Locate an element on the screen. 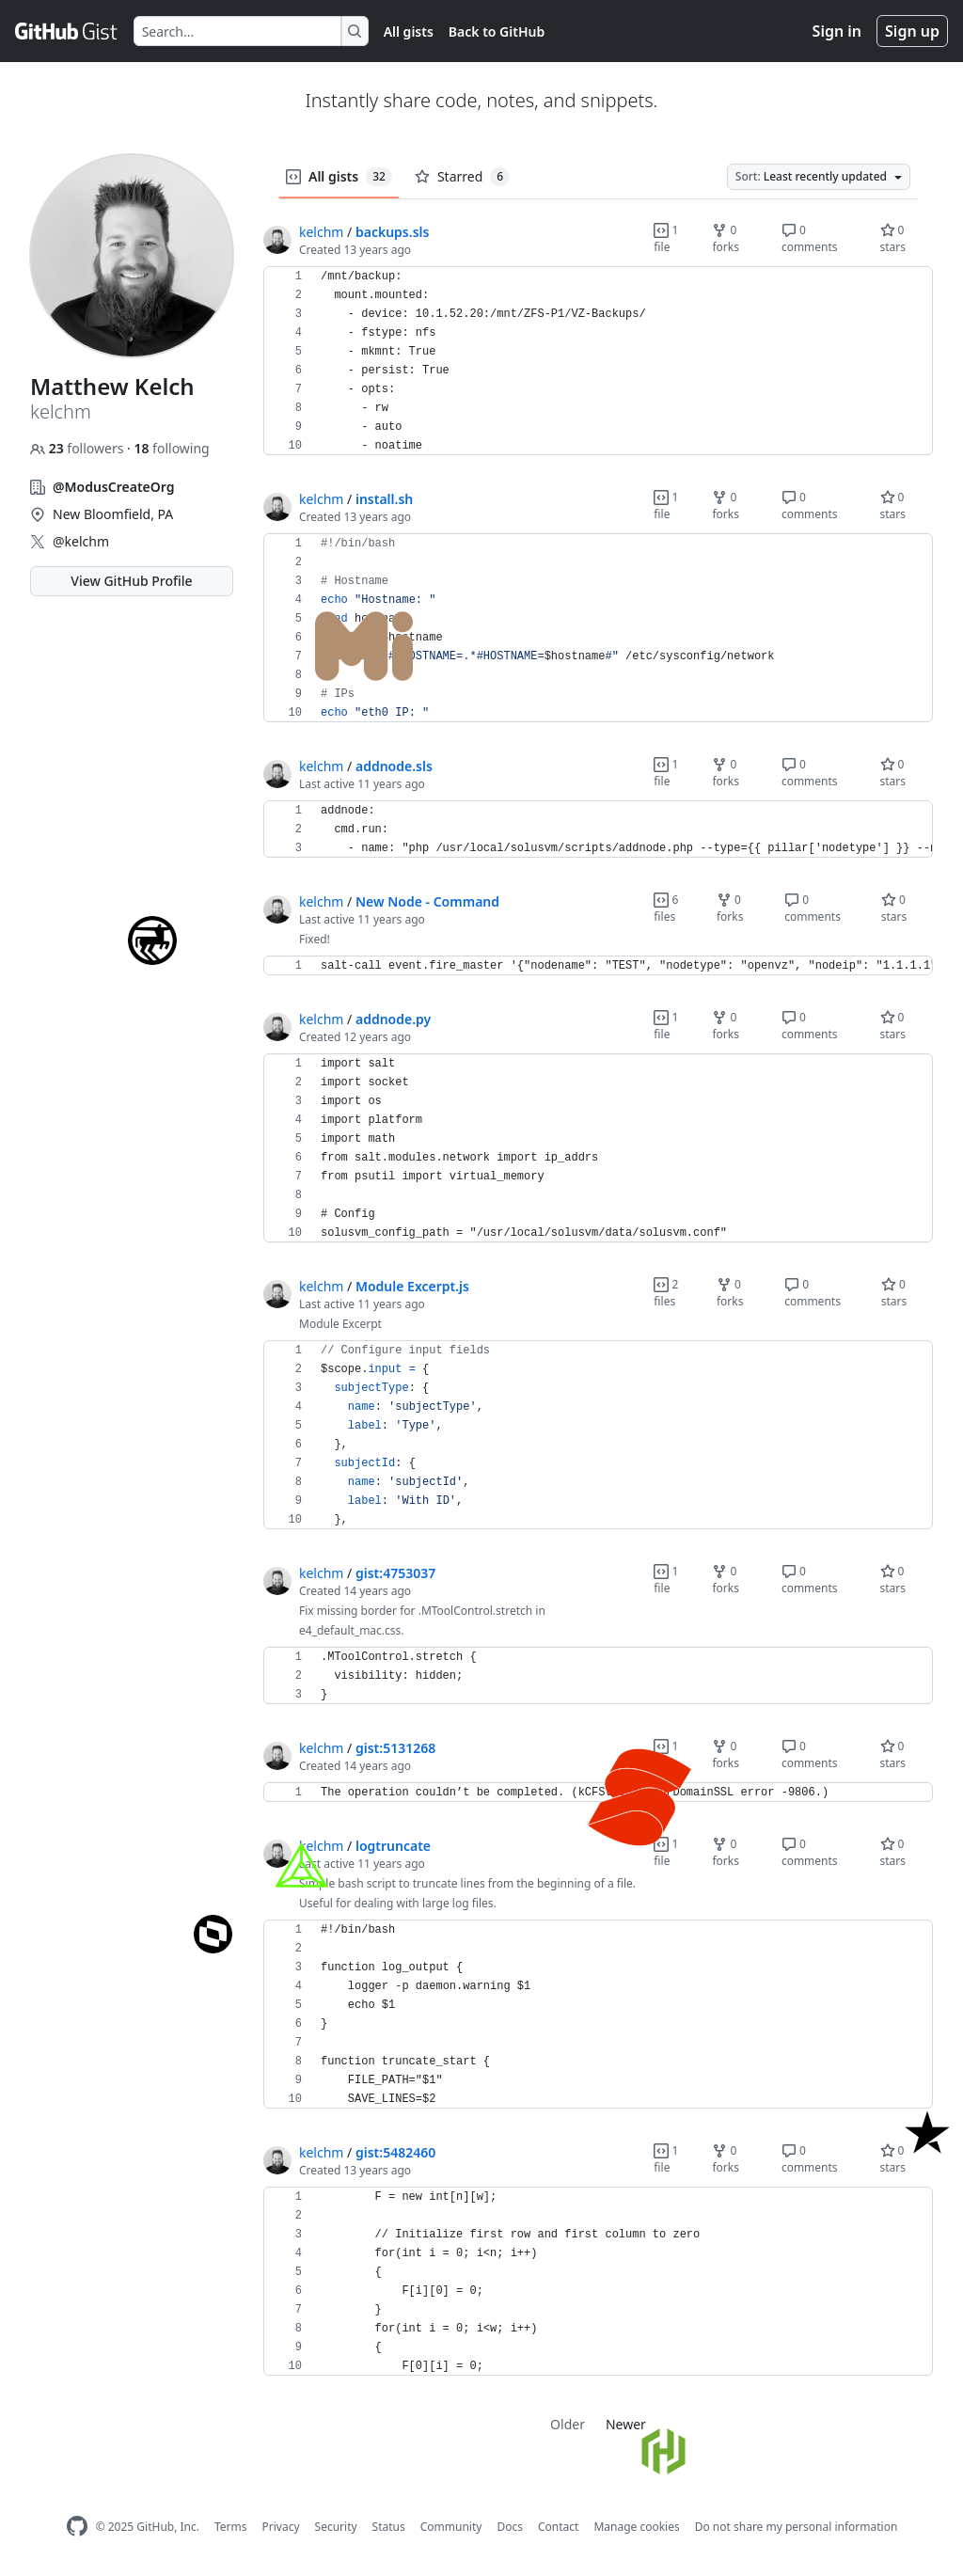 The width and height of the screenshot is (963, 2576). view trustpilot reviews is located at coordinates (927, 2132).